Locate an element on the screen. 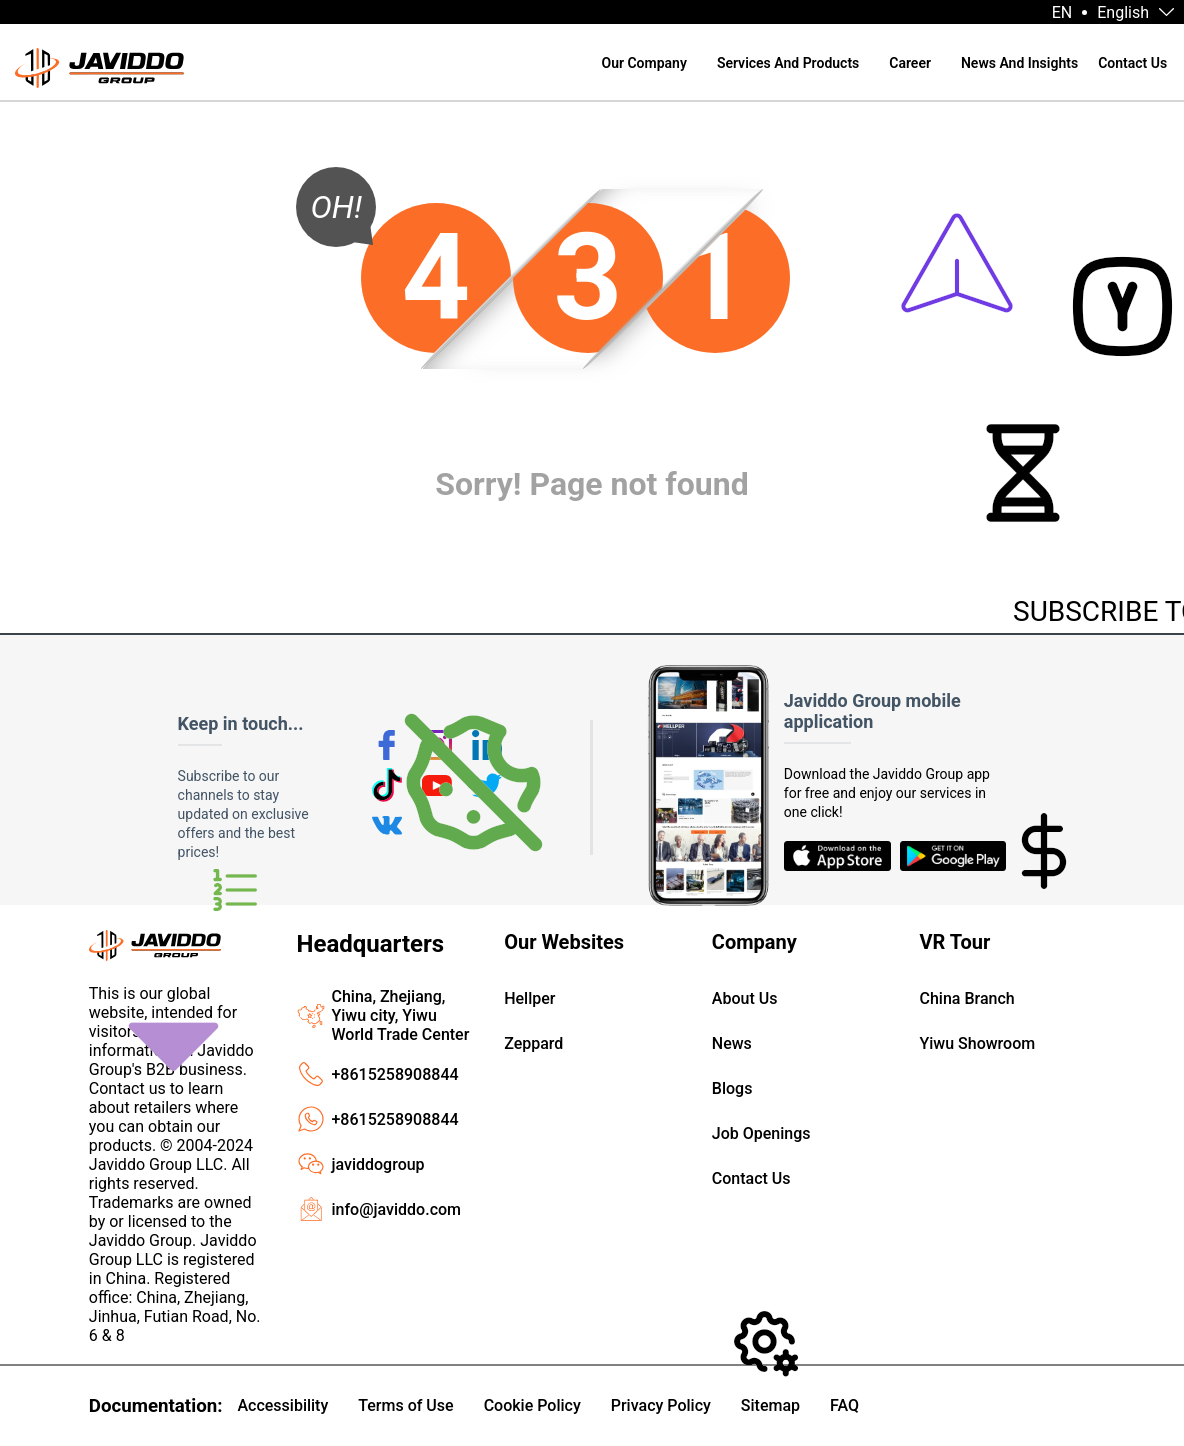  expand a dropdown menu is located at coordinates (173, 1047).